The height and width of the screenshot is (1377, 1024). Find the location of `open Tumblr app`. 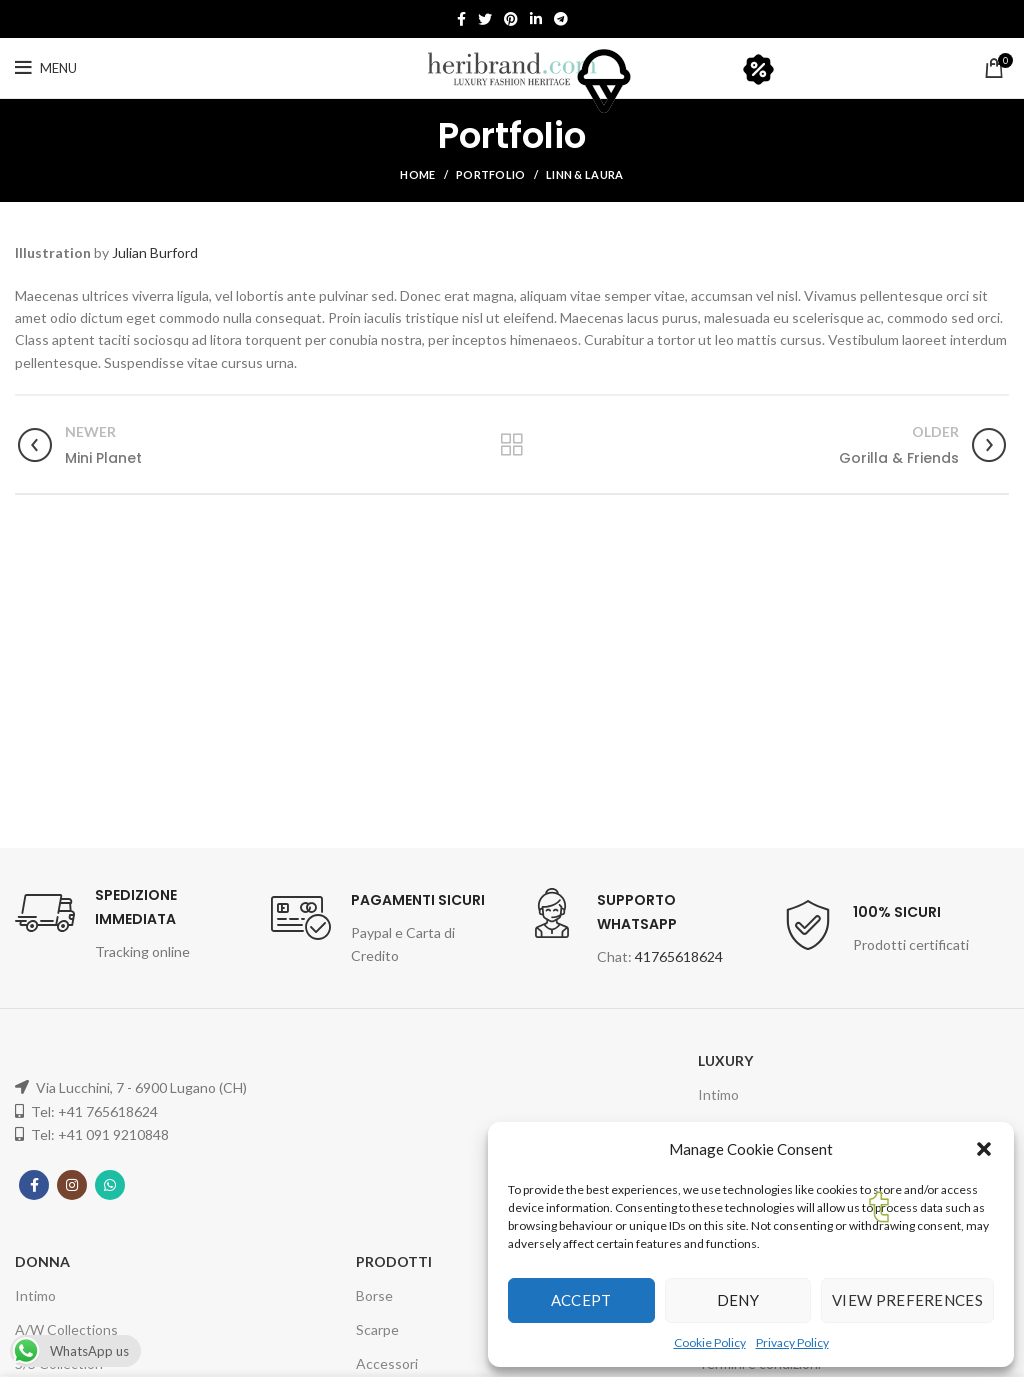

open Tumblr app is located at coordinates (879, 1207).